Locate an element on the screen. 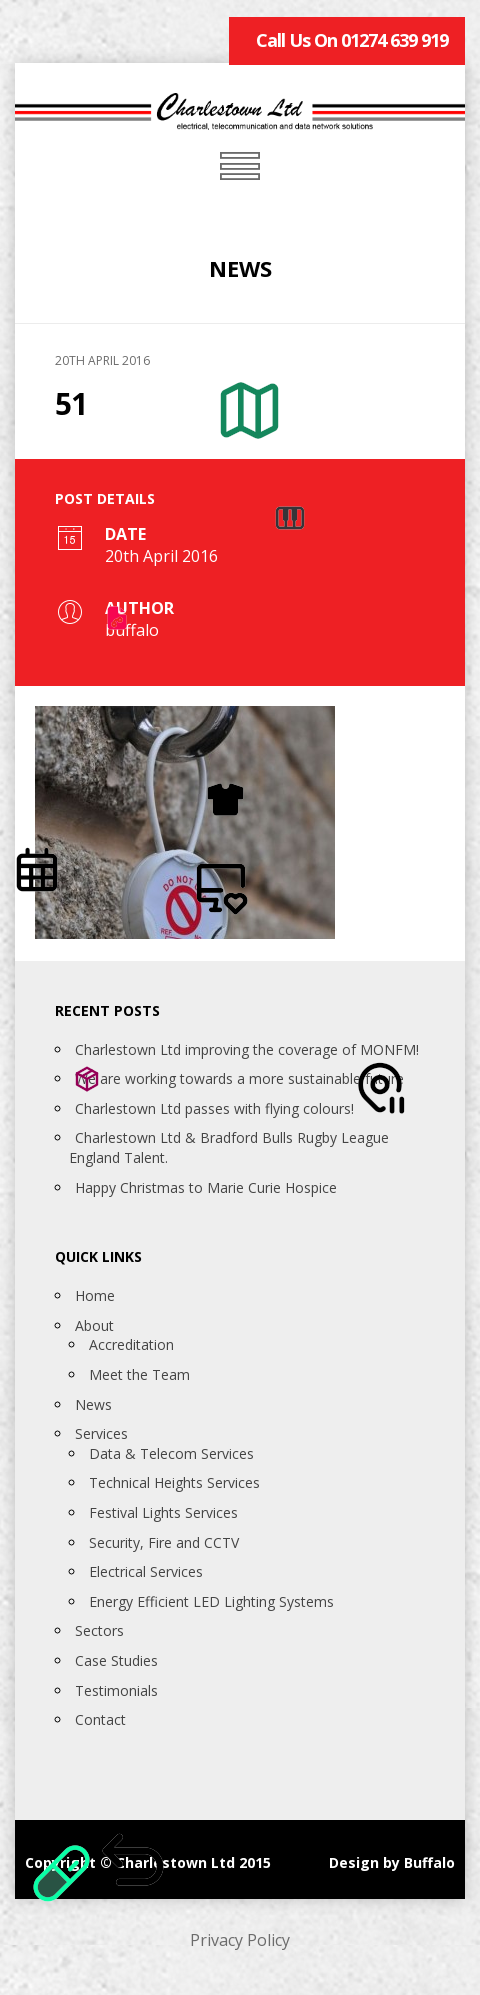 This screenshot has height=1995, width=480. view package or shipment details is located at coordinates (87, 1079).